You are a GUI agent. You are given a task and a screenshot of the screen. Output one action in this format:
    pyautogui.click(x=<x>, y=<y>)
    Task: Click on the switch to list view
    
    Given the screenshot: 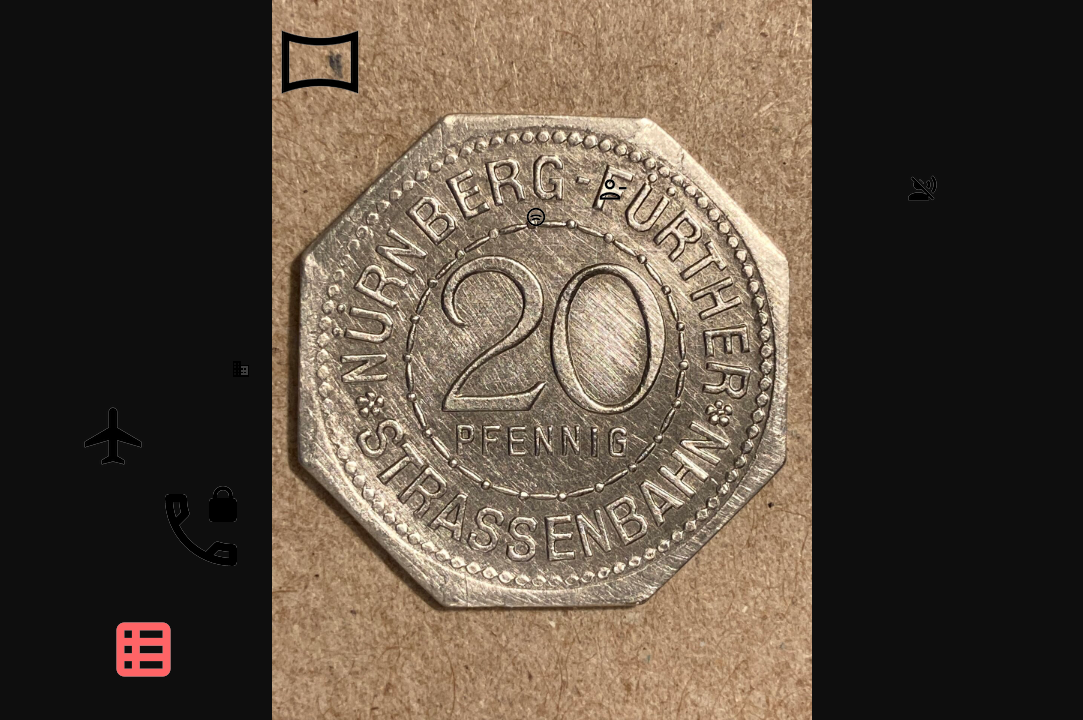 What is the action you would take?
    pyautogui.click(x=143, y=649)
    